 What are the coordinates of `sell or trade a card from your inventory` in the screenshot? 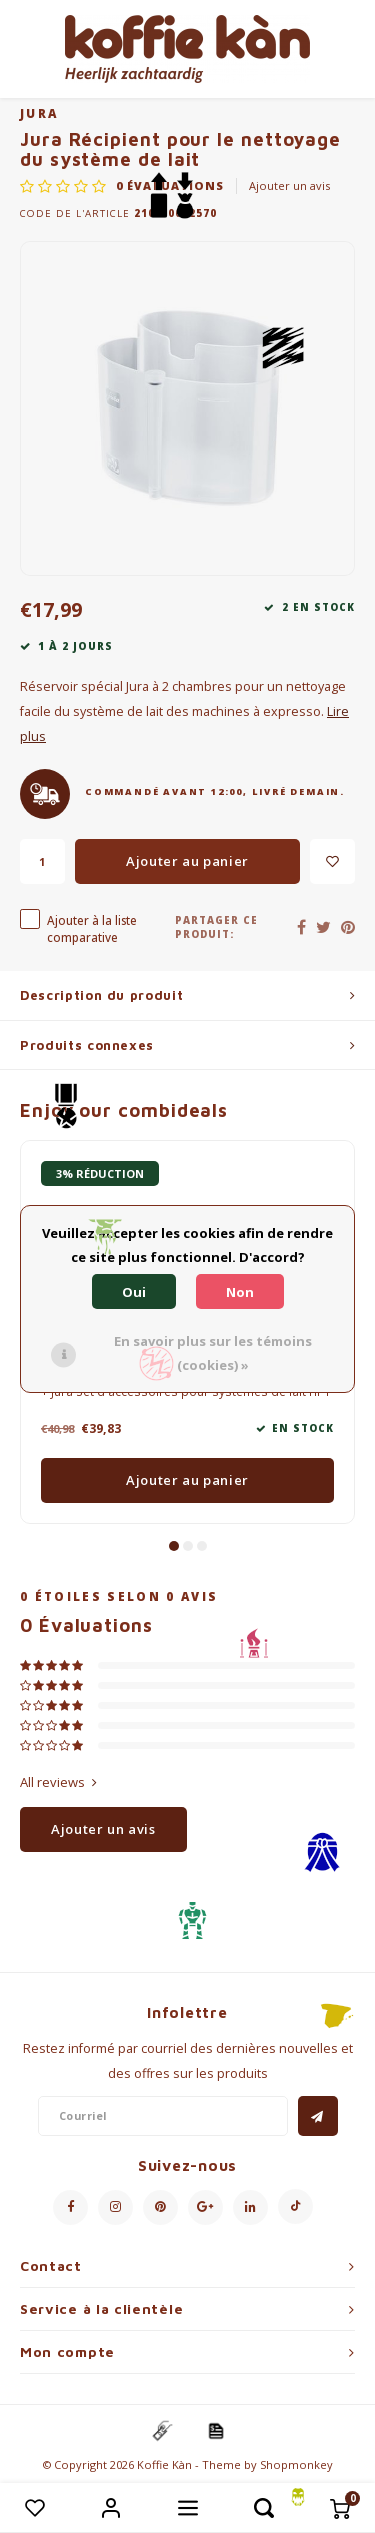 It's located at (172, 195).